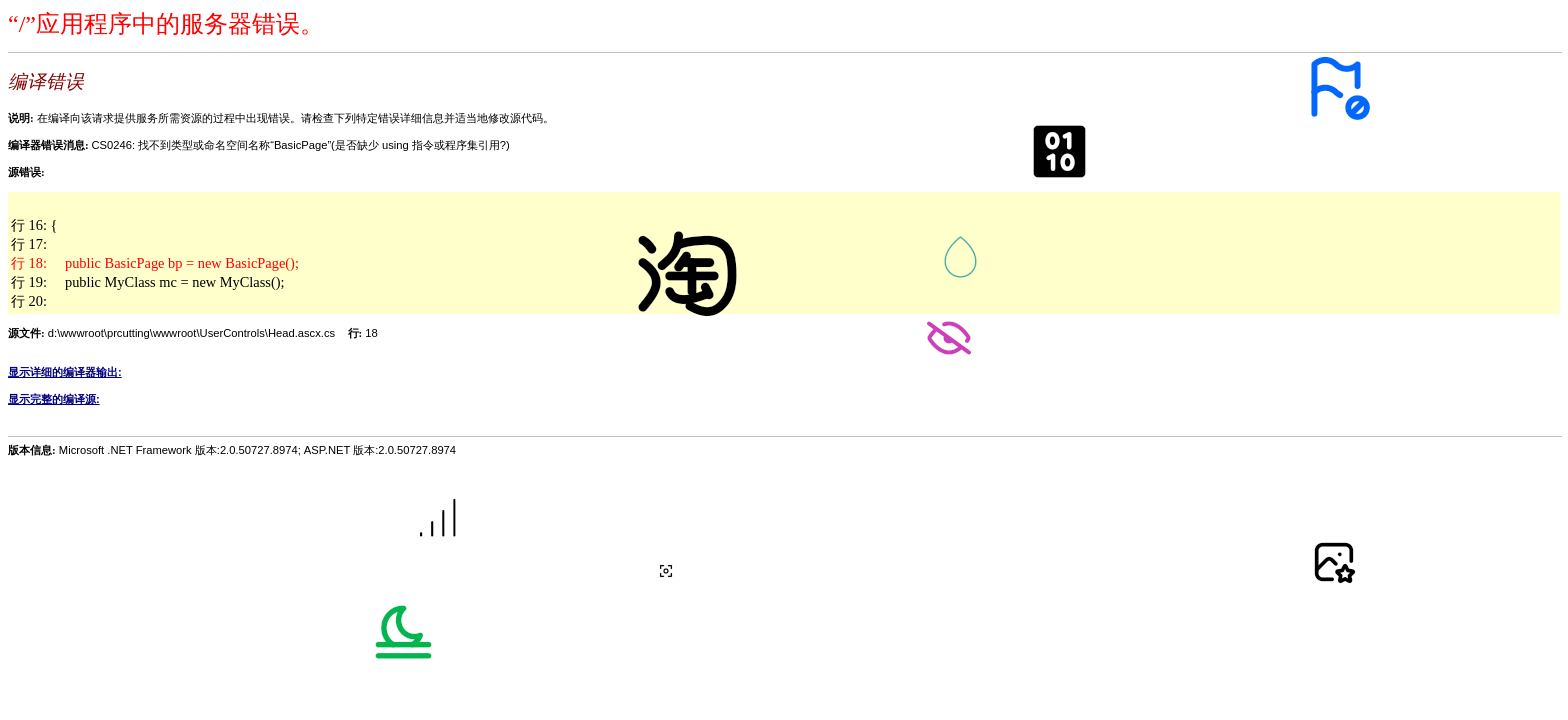 This screenshot has width=1568, height=720. I want to click on focus camera on a subject, so click(666, 571).